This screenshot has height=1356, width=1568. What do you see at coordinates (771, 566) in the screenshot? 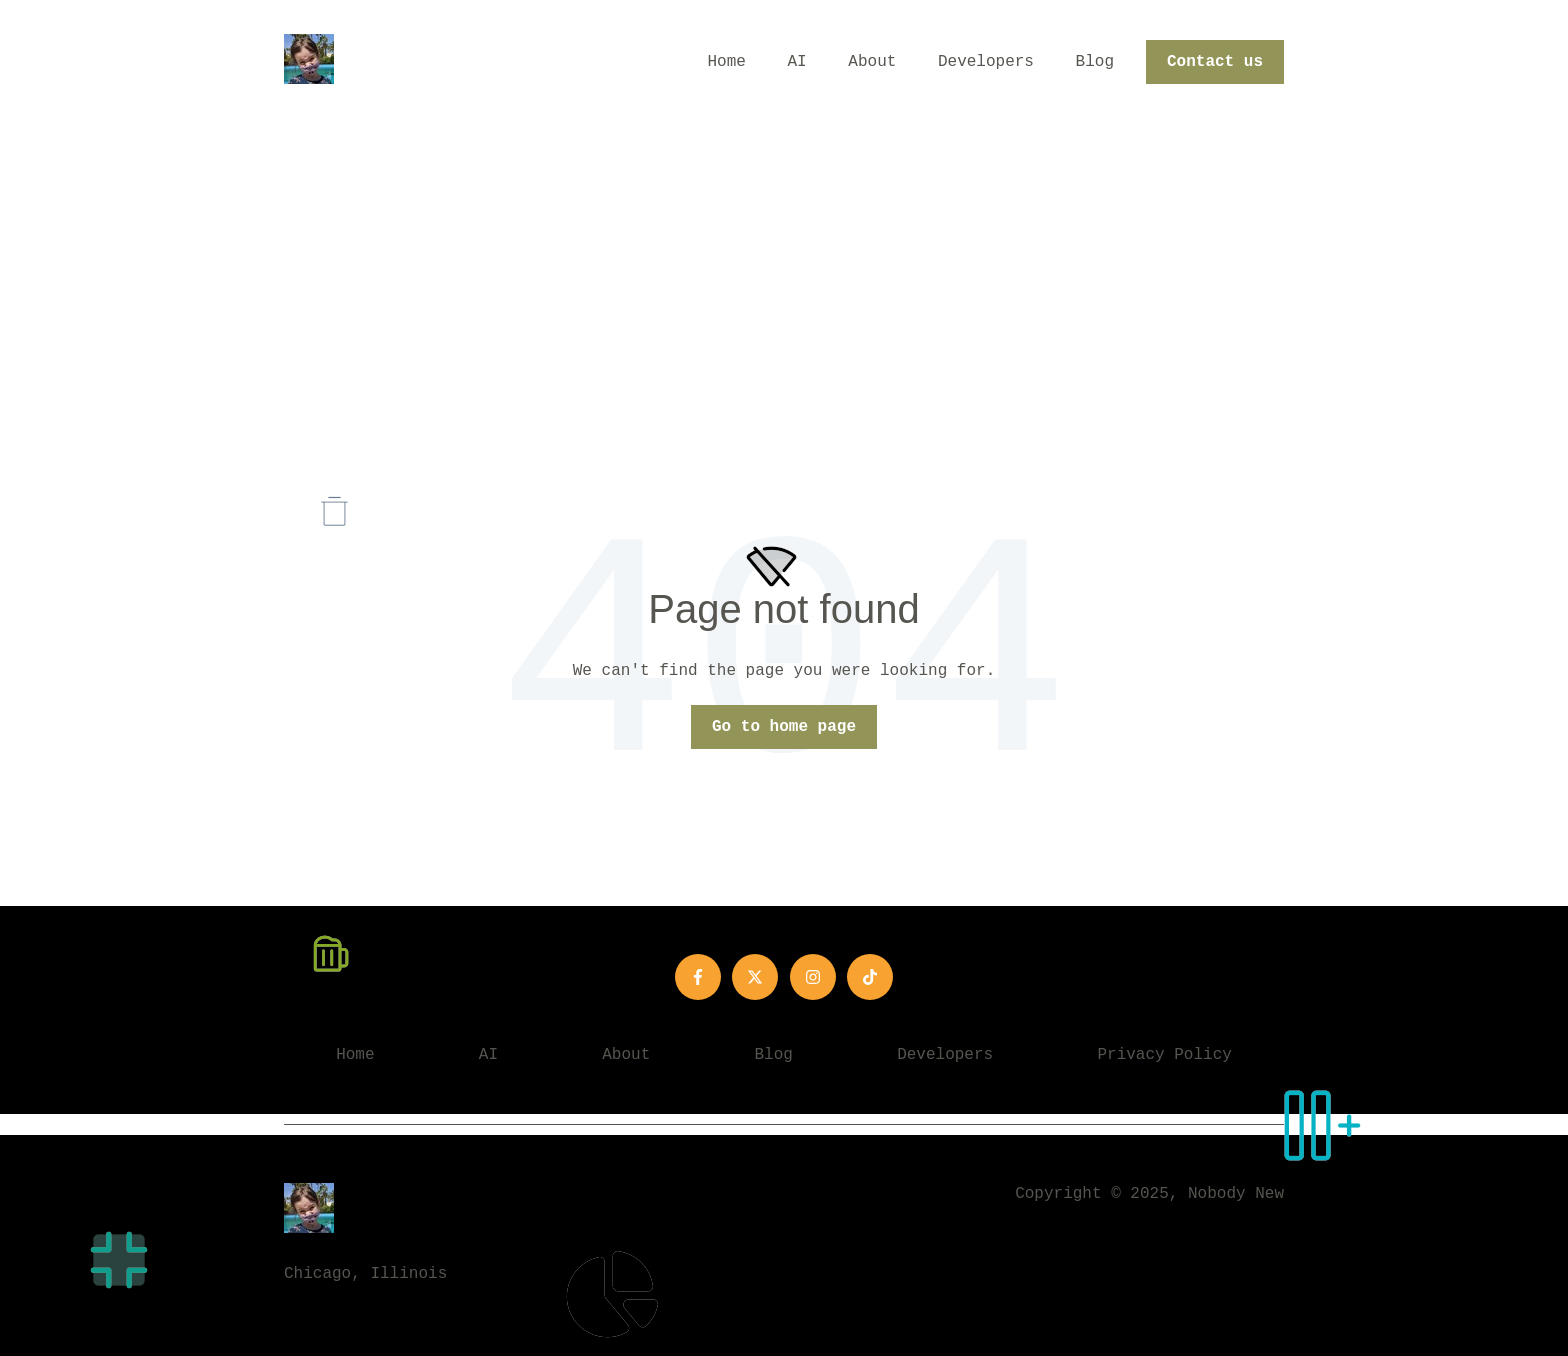
I see `indicates no wifi connection available` at bounding box center [771, 566].